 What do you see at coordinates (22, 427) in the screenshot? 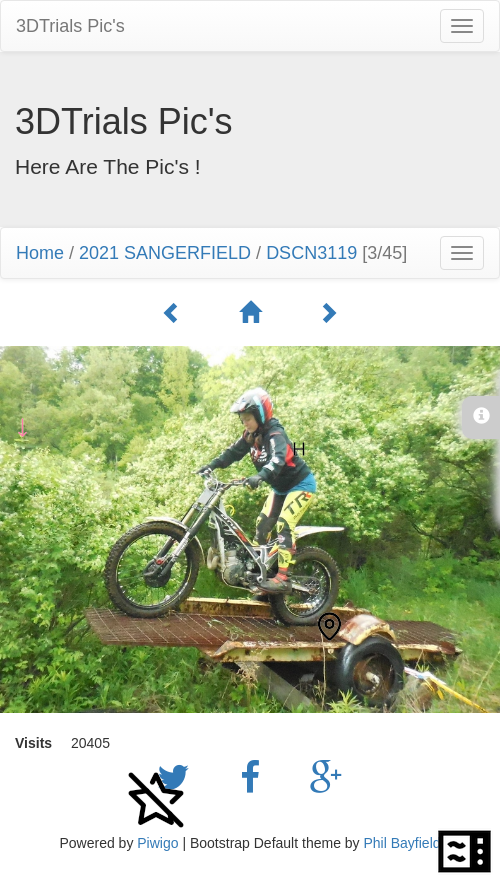
I see `scroll down for more content` at bounding box center [22, 427].